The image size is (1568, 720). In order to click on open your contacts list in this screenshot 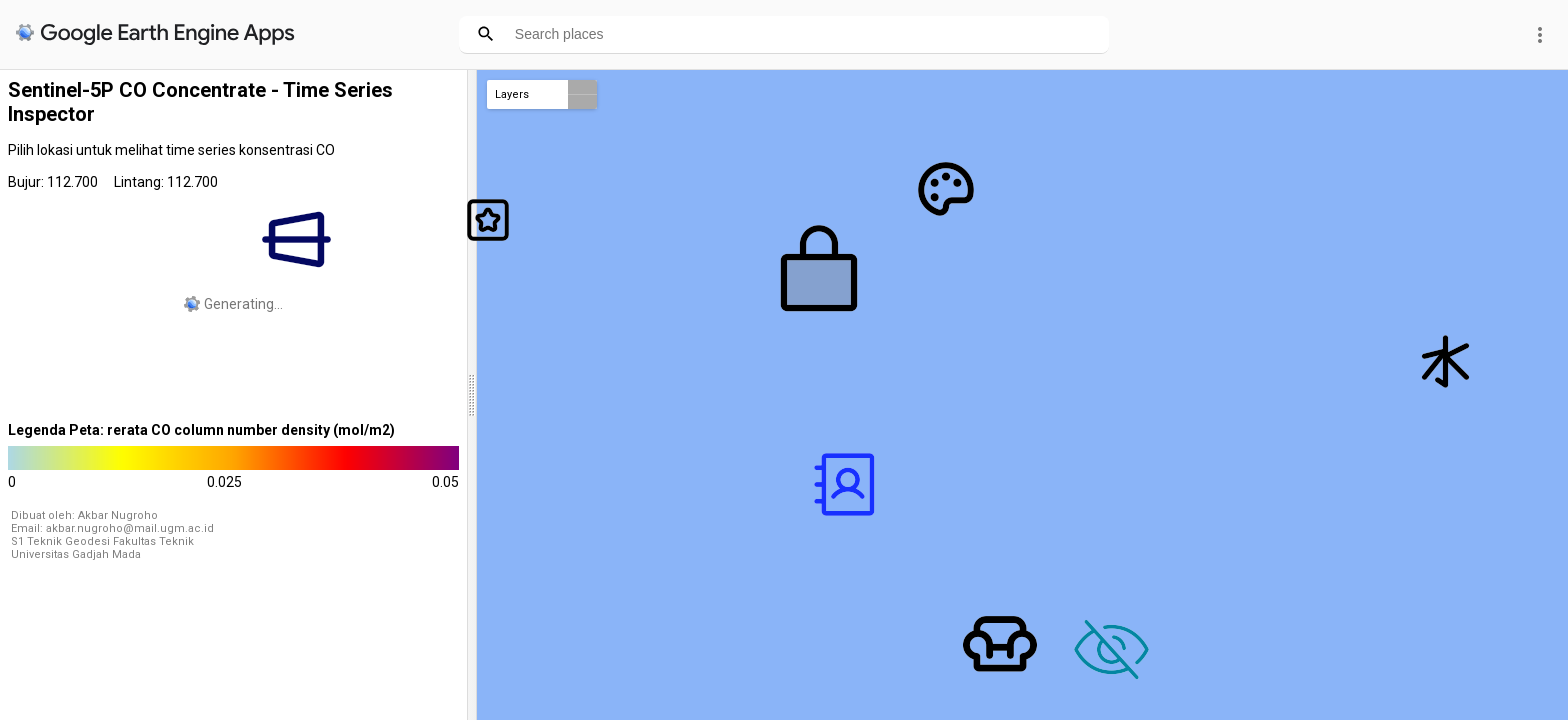, I will do `click(845, 484)`.